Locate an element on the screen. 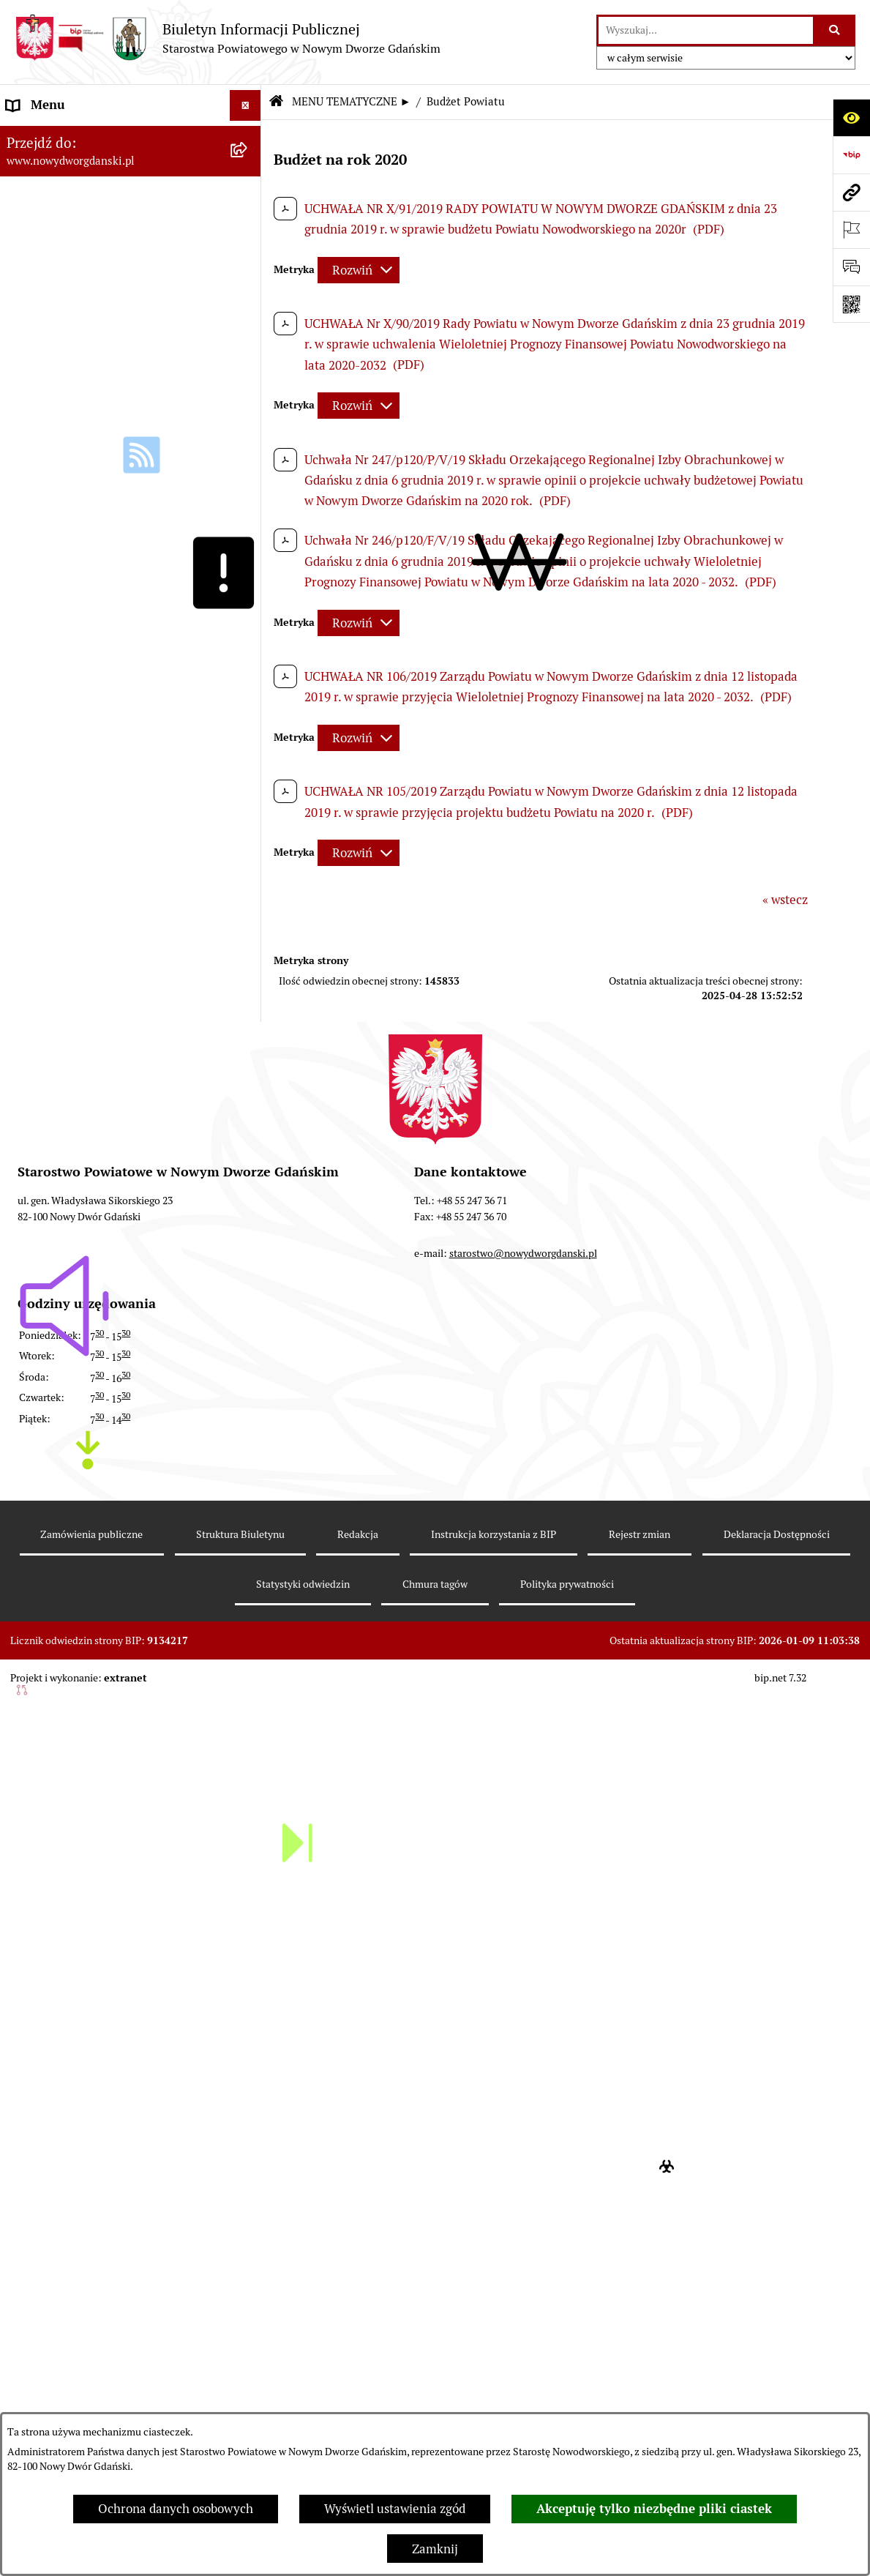 This screenshot has width=870, height=2576. step into function during debugging is located at coordinates (88, 1450).